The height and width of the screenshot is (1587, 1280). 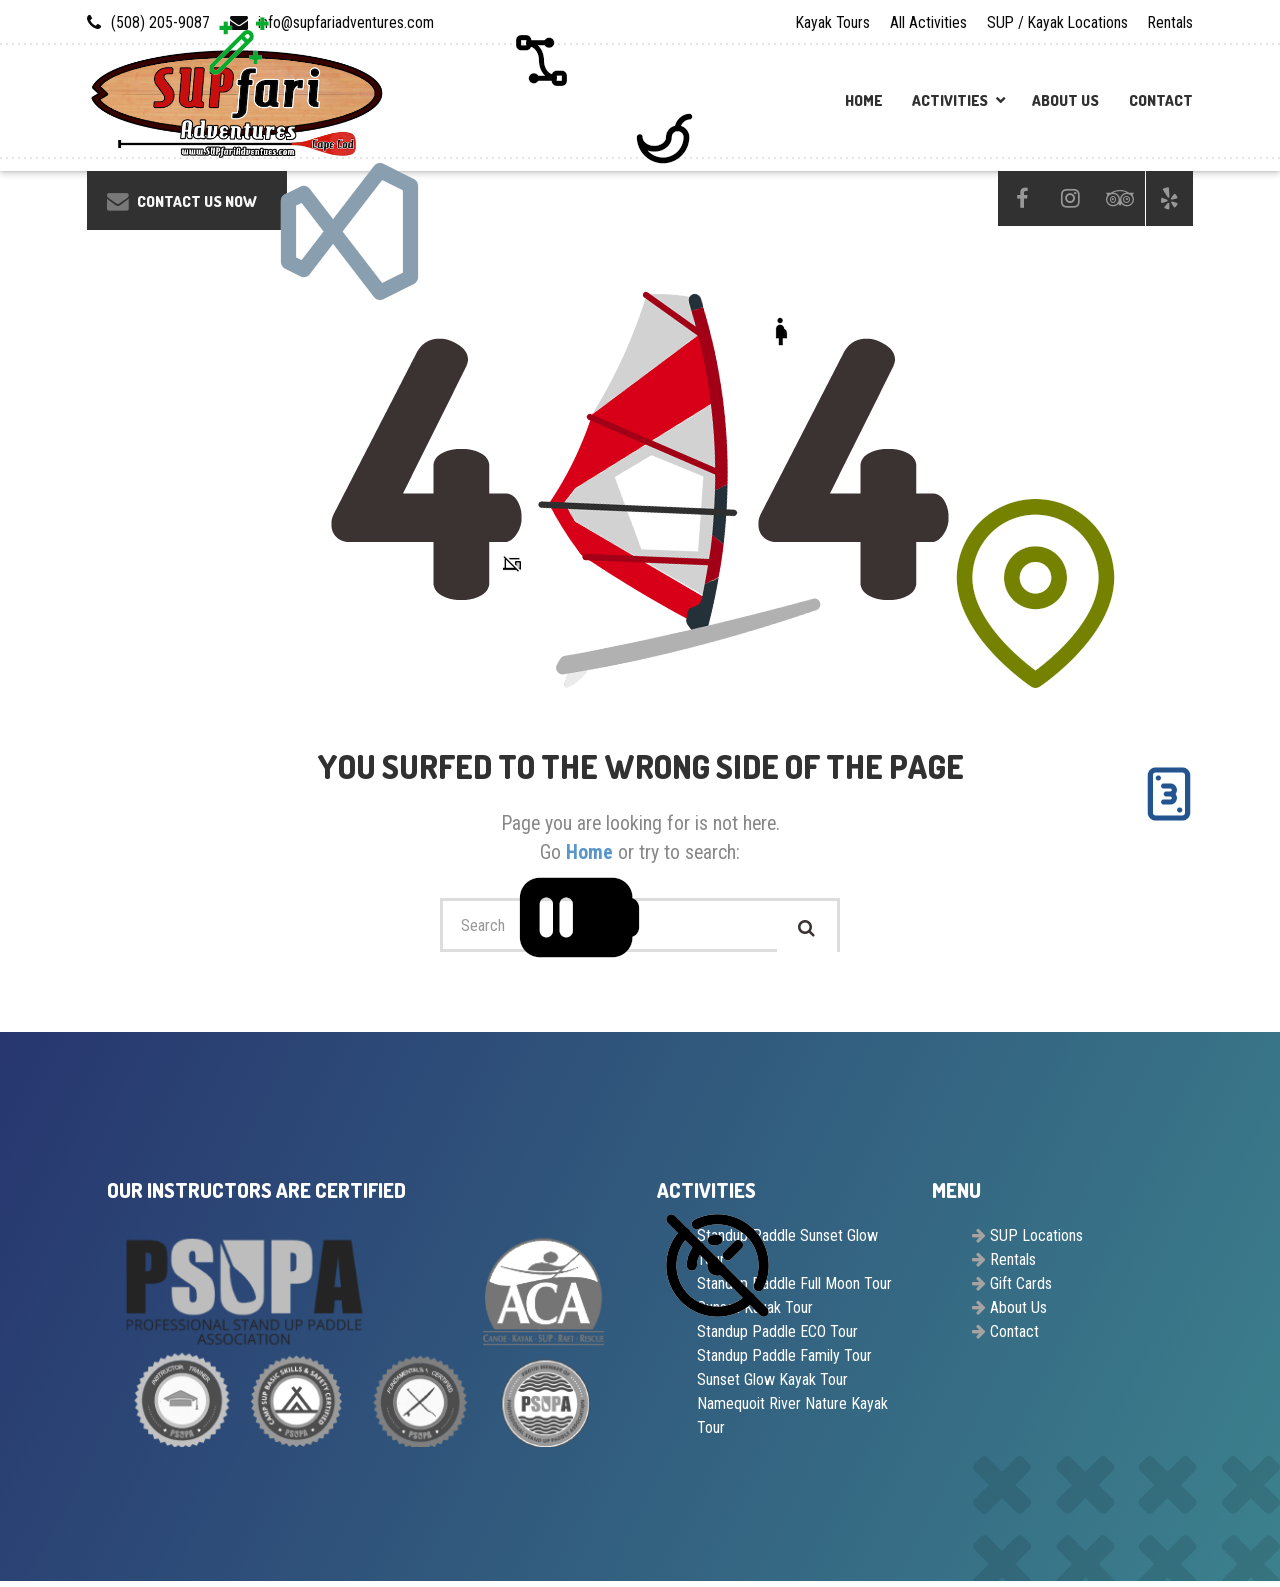 I want to click on select the 3 playing card, so click(x=1169, y=794).